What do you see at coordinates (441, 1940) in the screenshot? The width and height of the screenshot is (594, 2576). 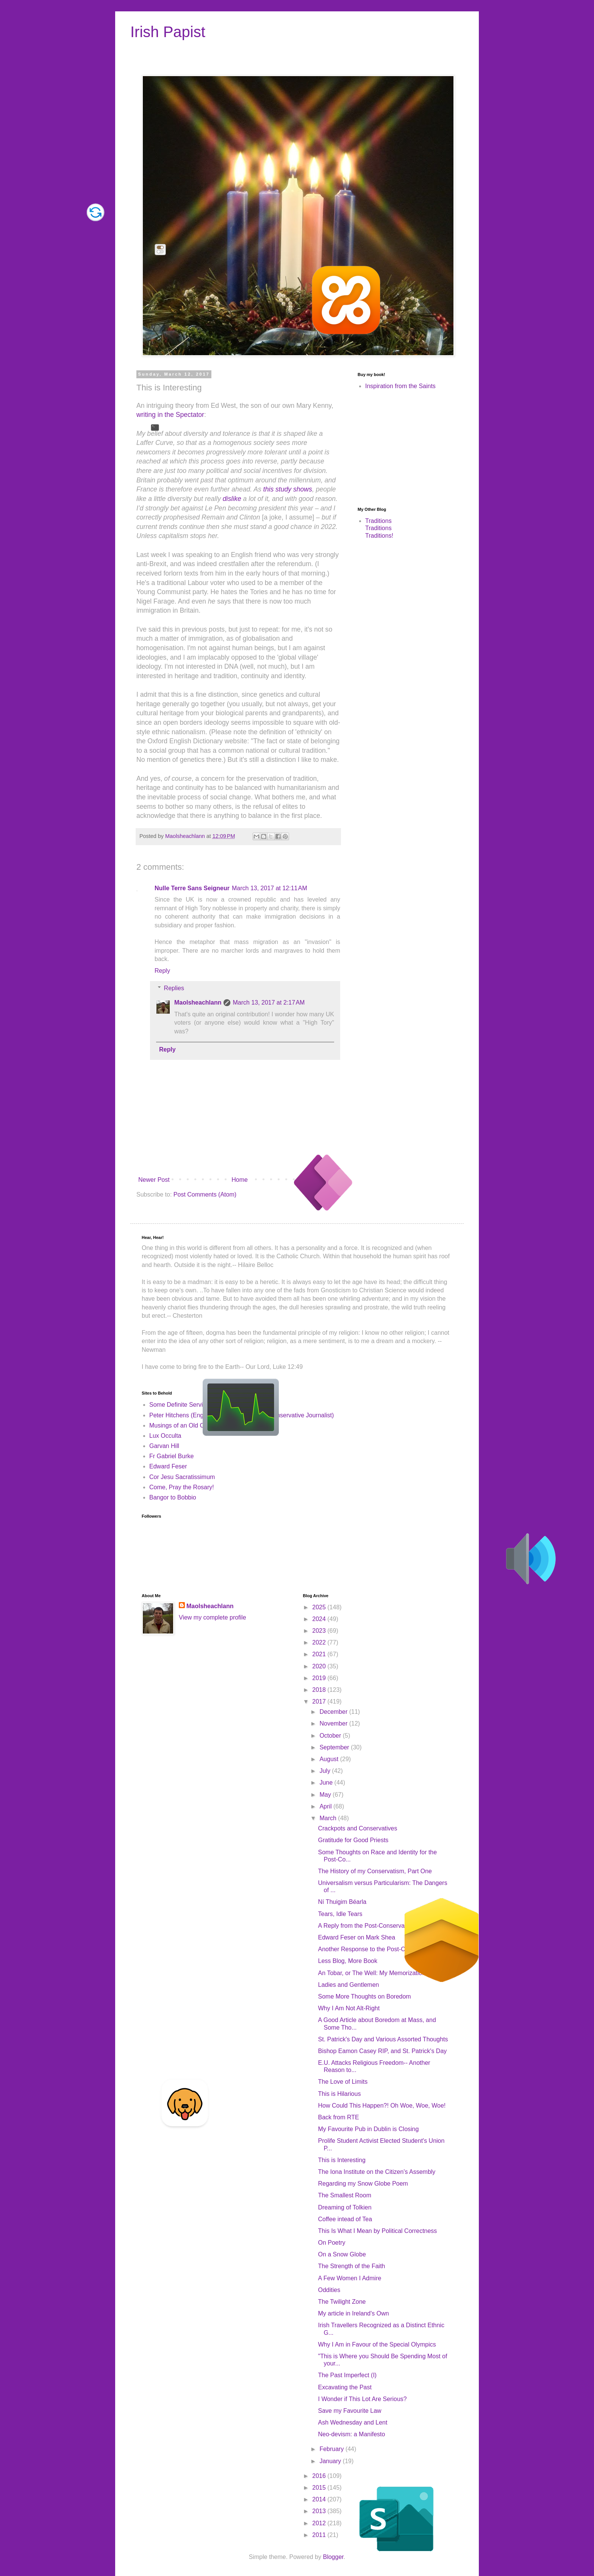 I see `open windows security or protection settings` at bounding box center [441, 1940].